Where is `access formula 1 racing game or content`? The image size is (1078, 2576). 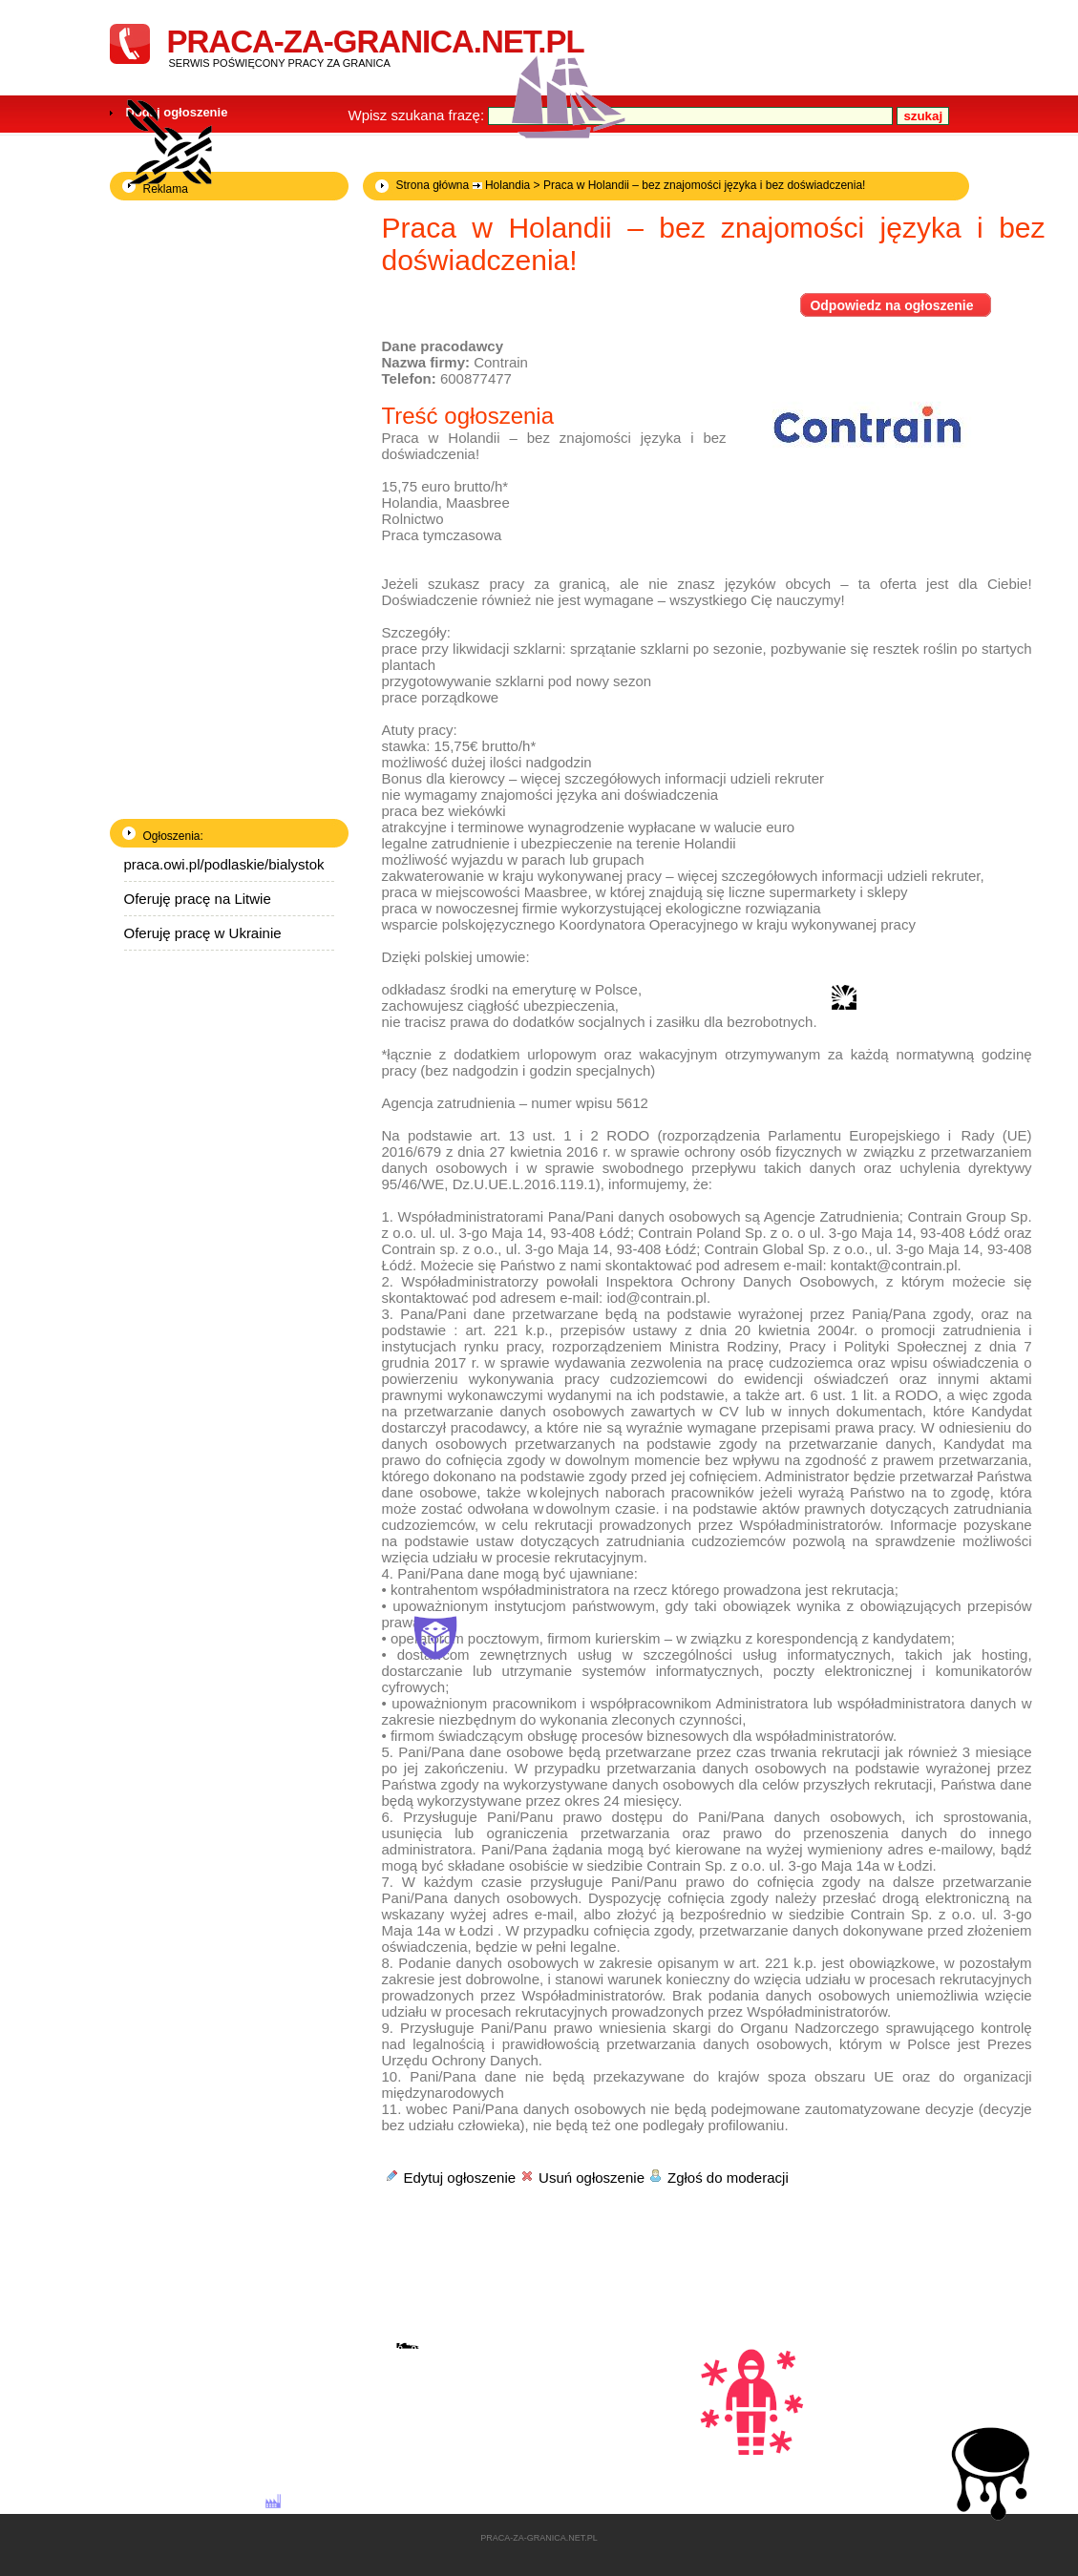
access formula 1 racing game or content is located at coordinates (408, 2346).